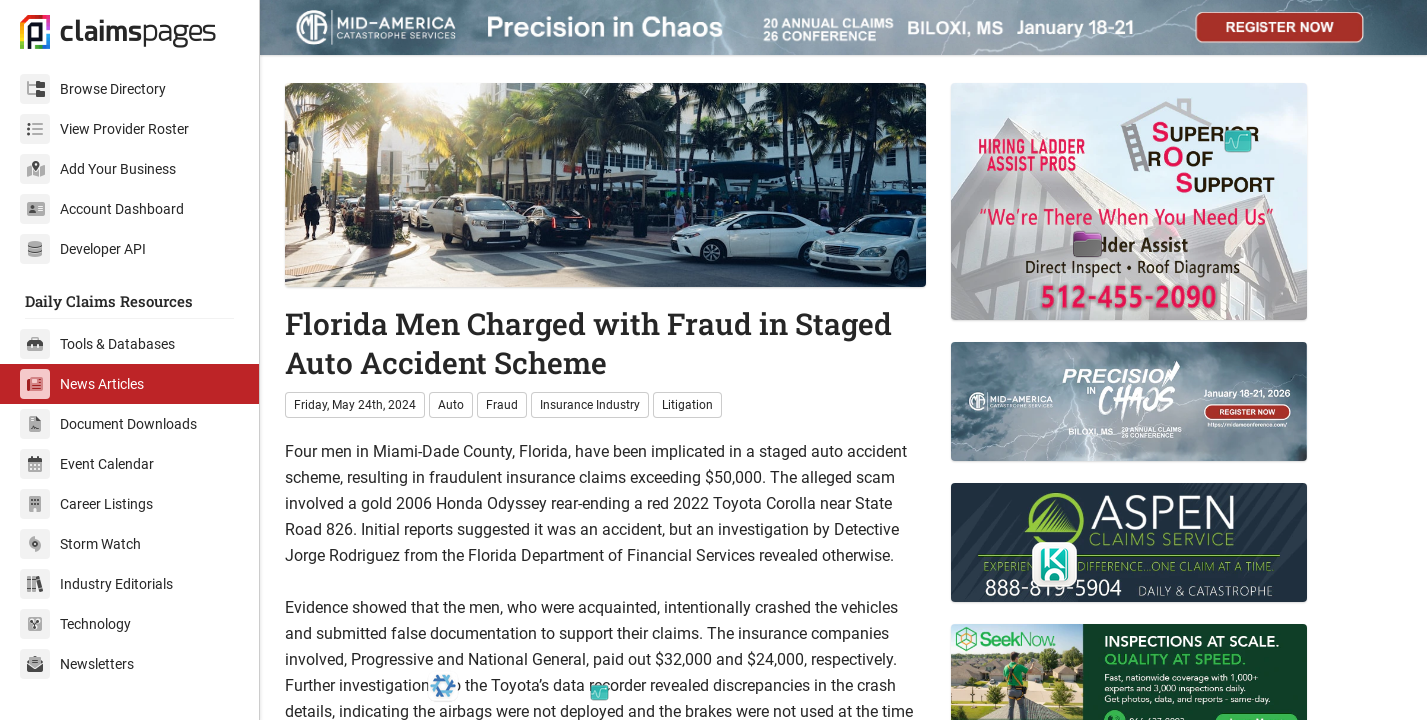 The image size is (1427, 720). Describe the element at coordinates (1087, 243) in the screenshot. I see `drop files here to move them into this folder` at that location.